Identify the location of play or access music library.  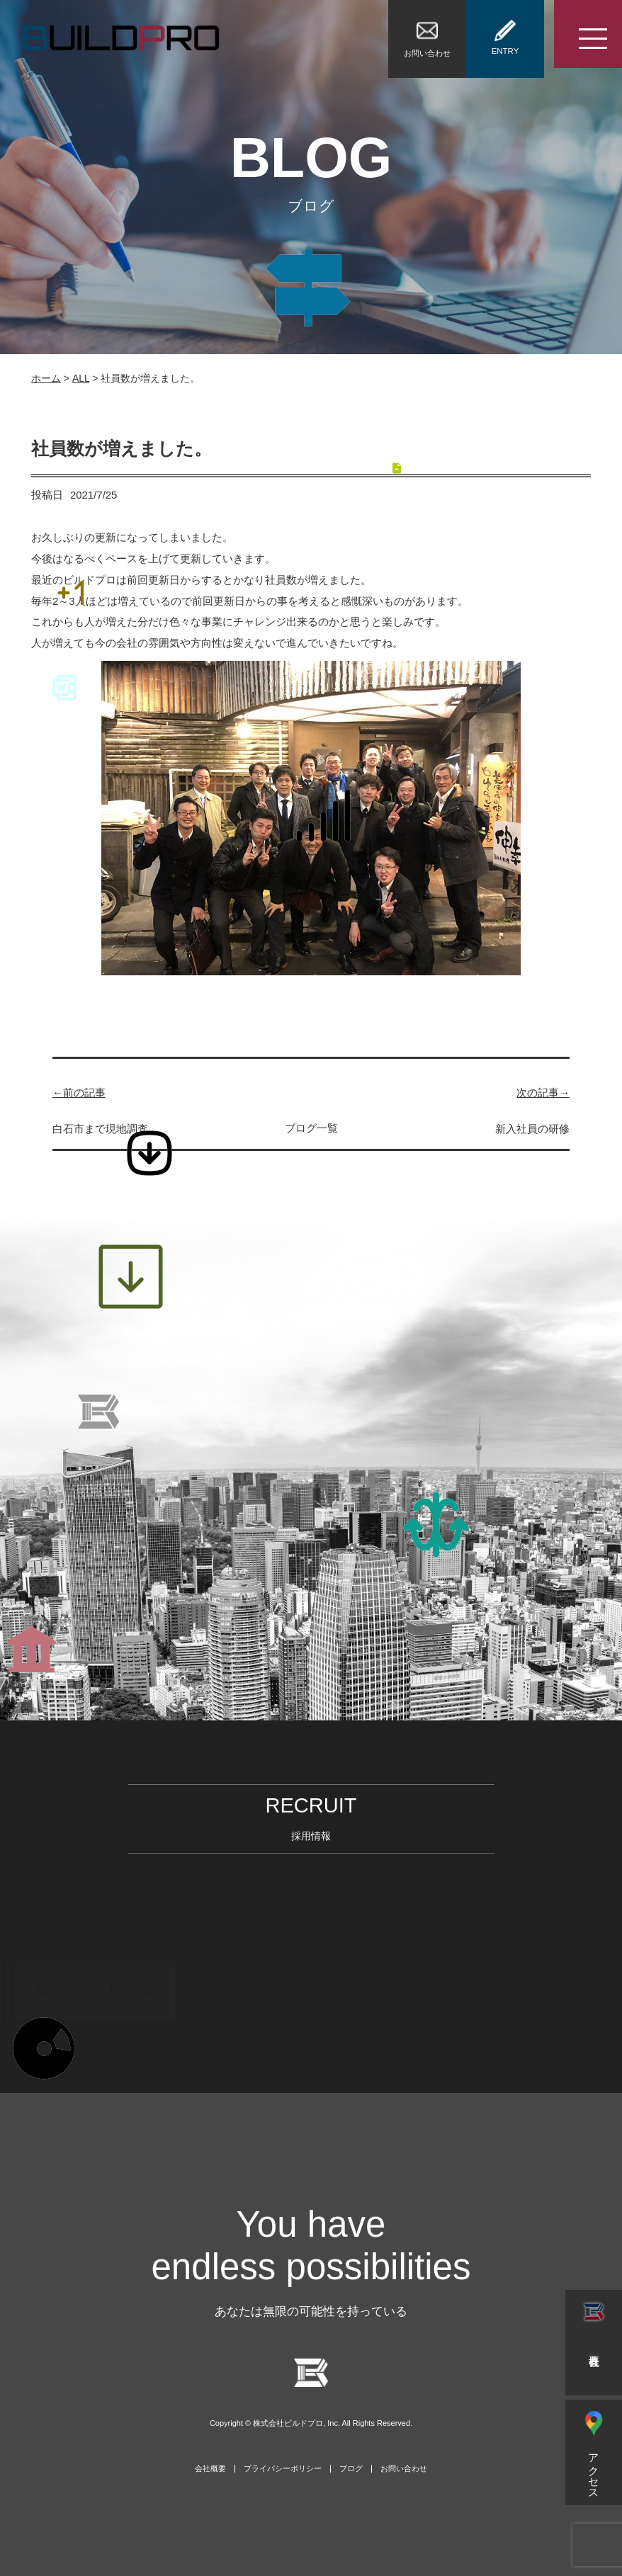
(44, 2048).